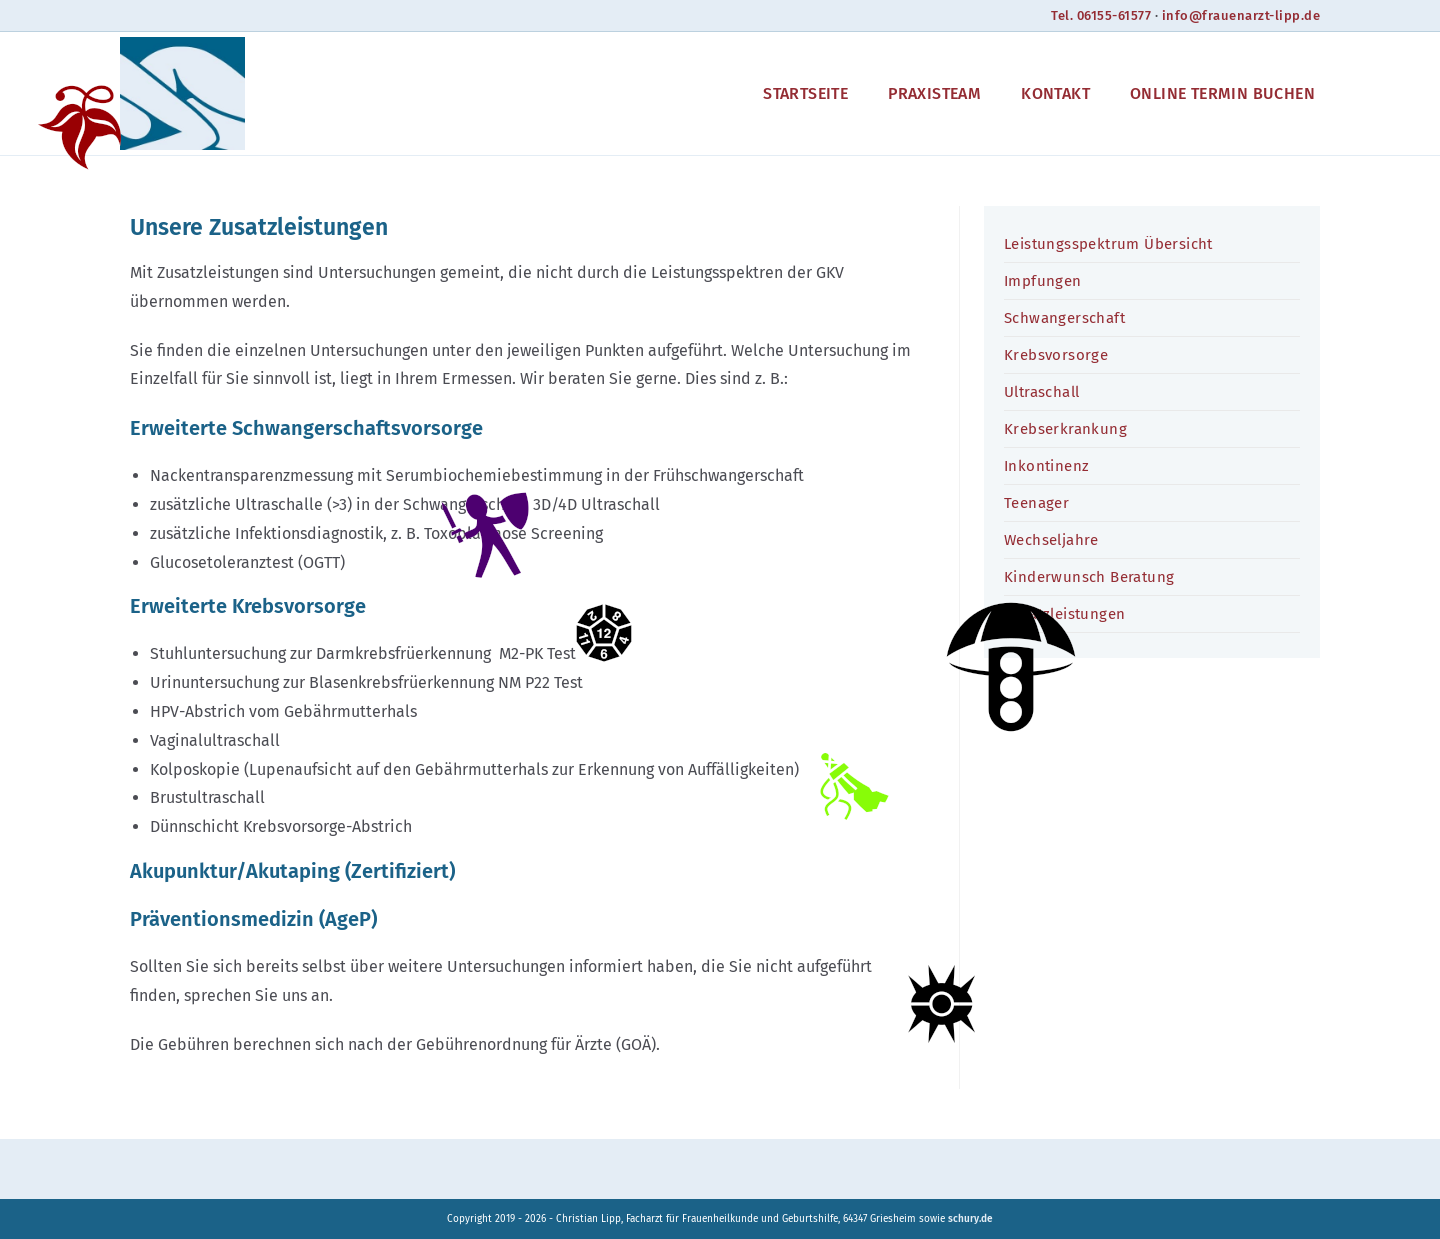 This screenshot has width=1440, height=1239. I want to click on indicates a broken or degraded weapon in inventory, so click(854, 786).